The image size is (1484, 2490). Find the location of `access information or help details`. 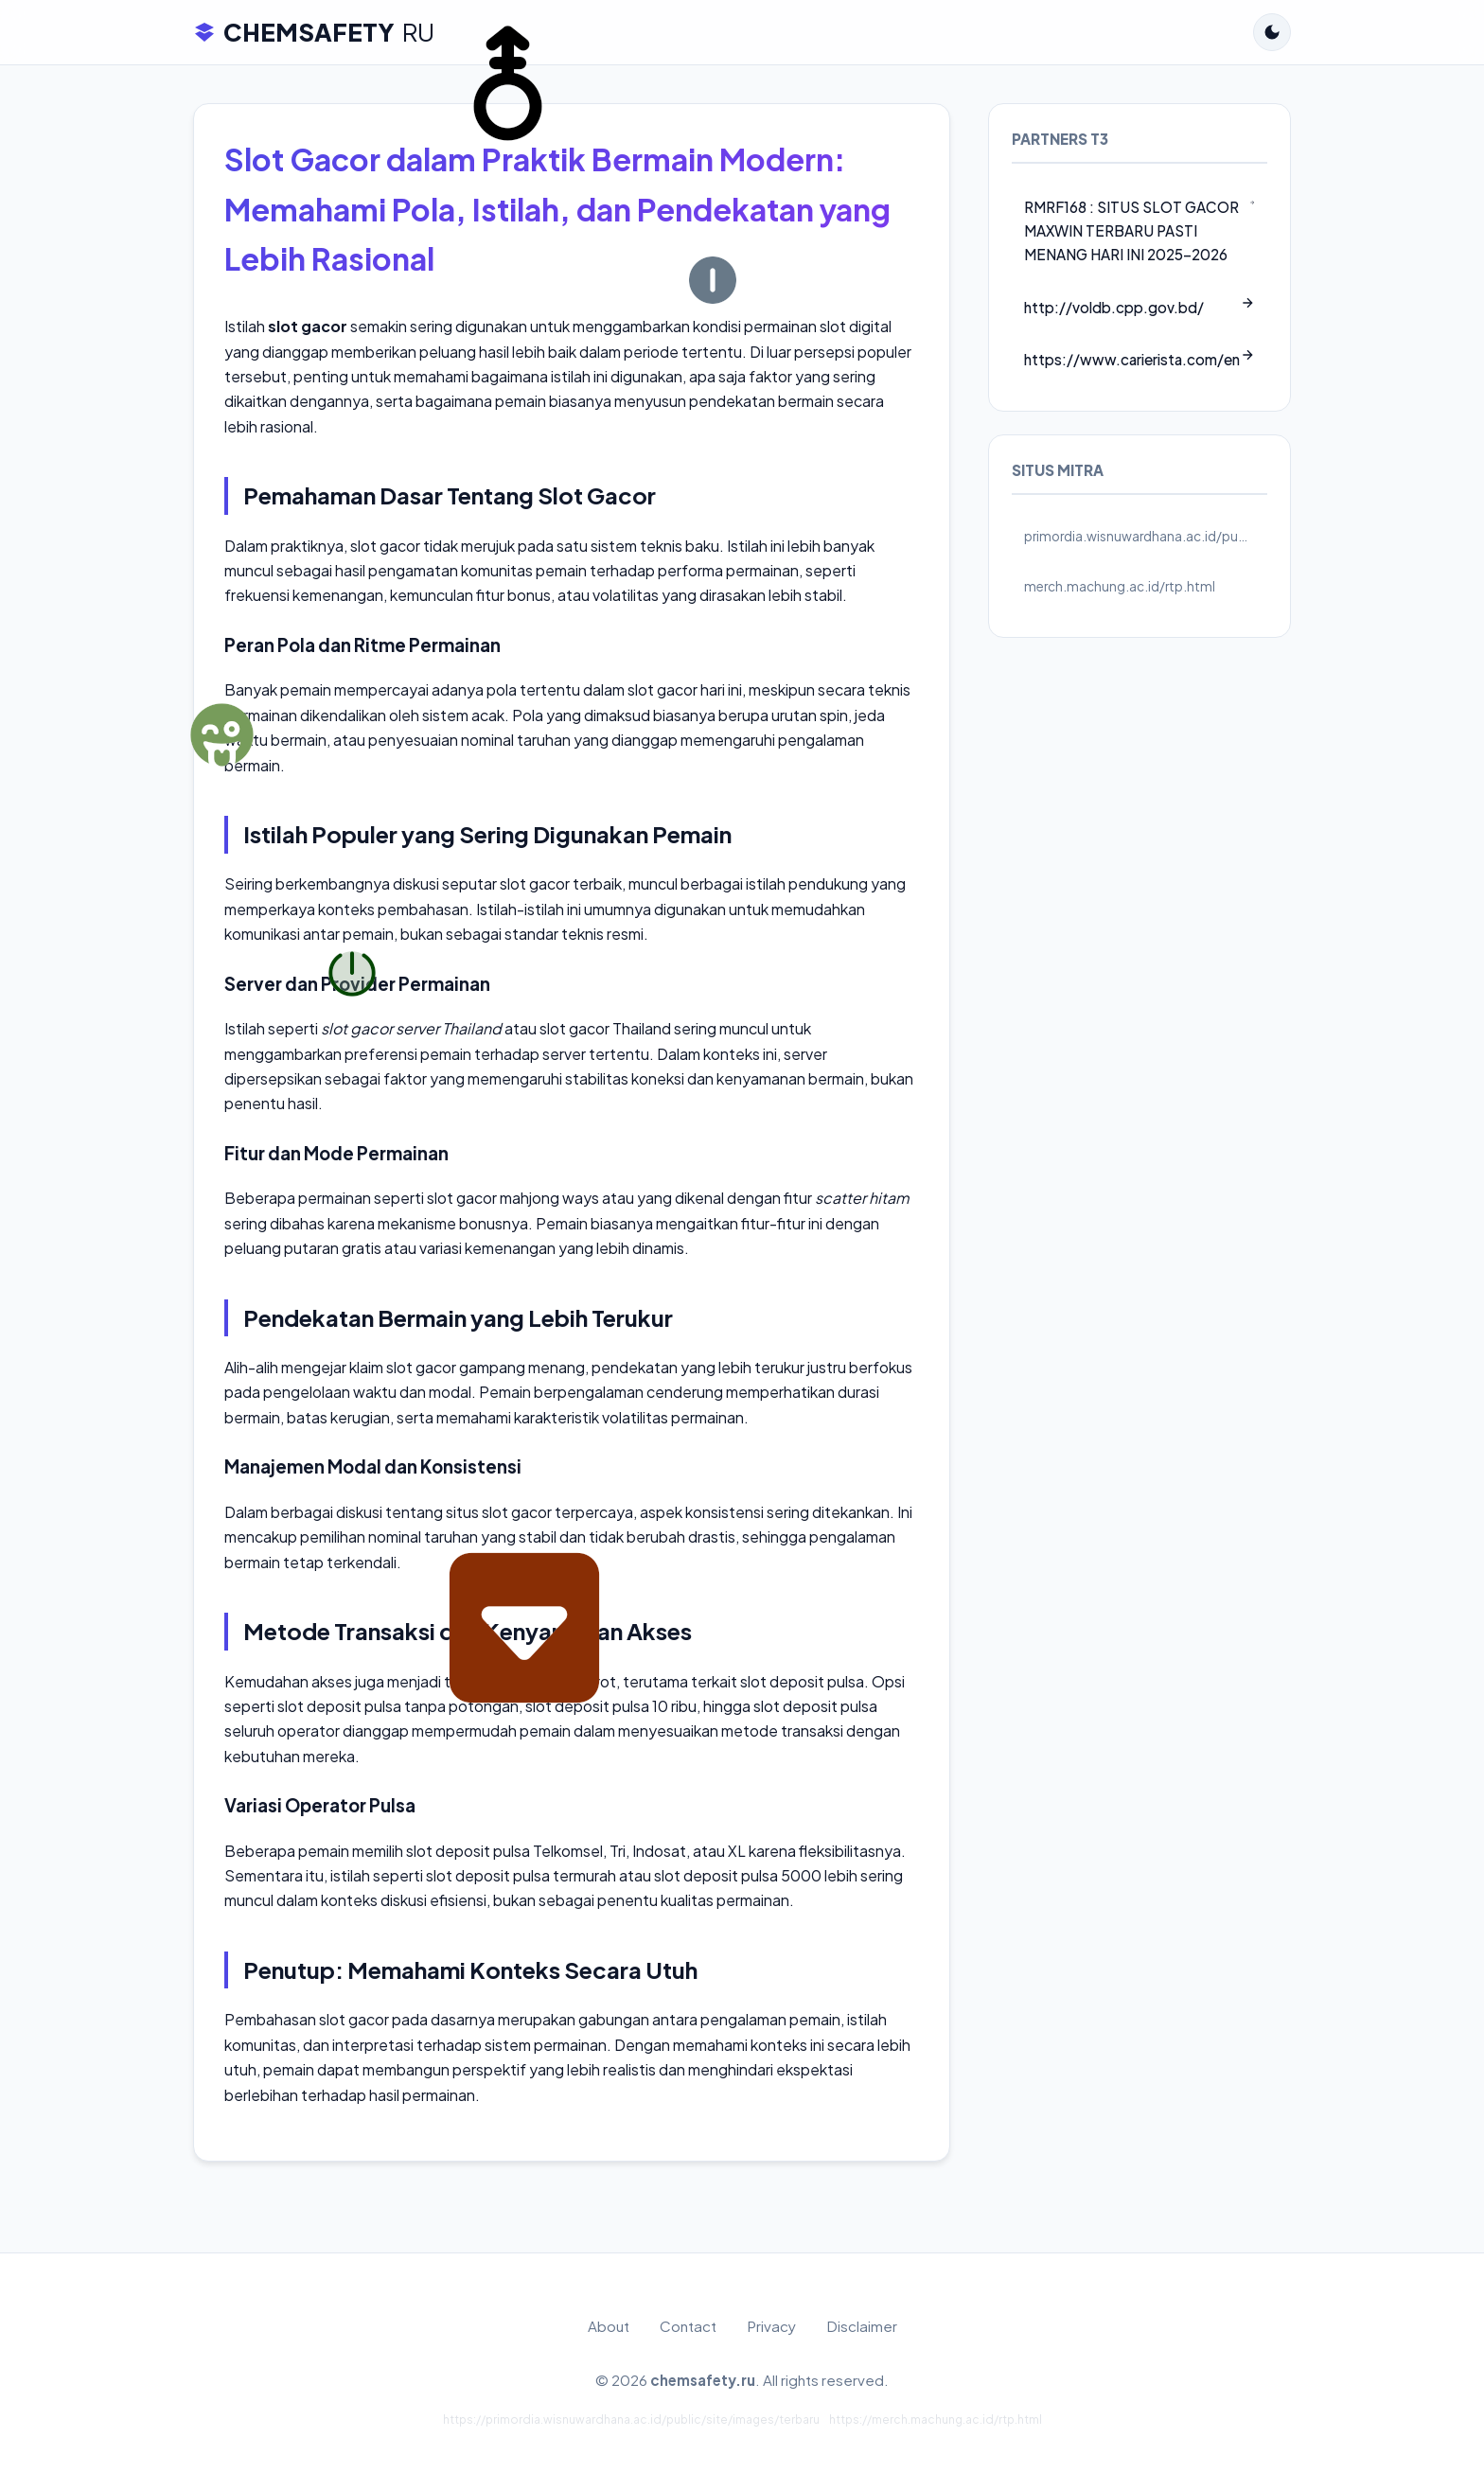

access information or help details is located at coordinates (713, 280).